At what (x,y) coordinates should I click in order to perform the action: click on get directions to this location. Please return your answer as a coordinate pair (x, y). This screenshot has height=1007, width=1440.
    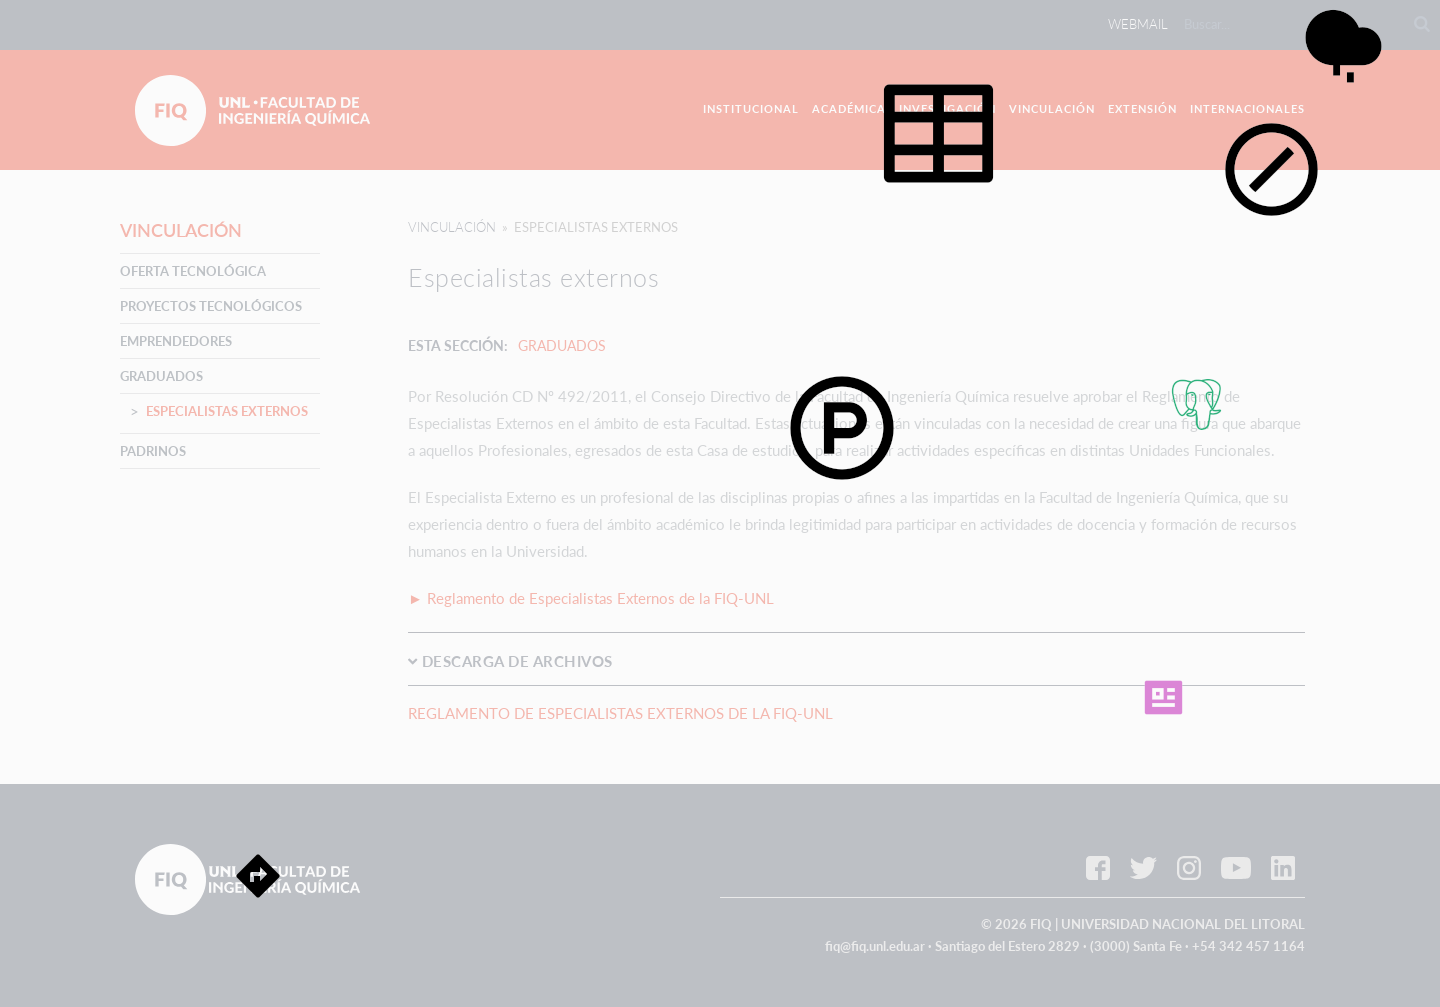
    Looking at the image, I should click on (258, 876).